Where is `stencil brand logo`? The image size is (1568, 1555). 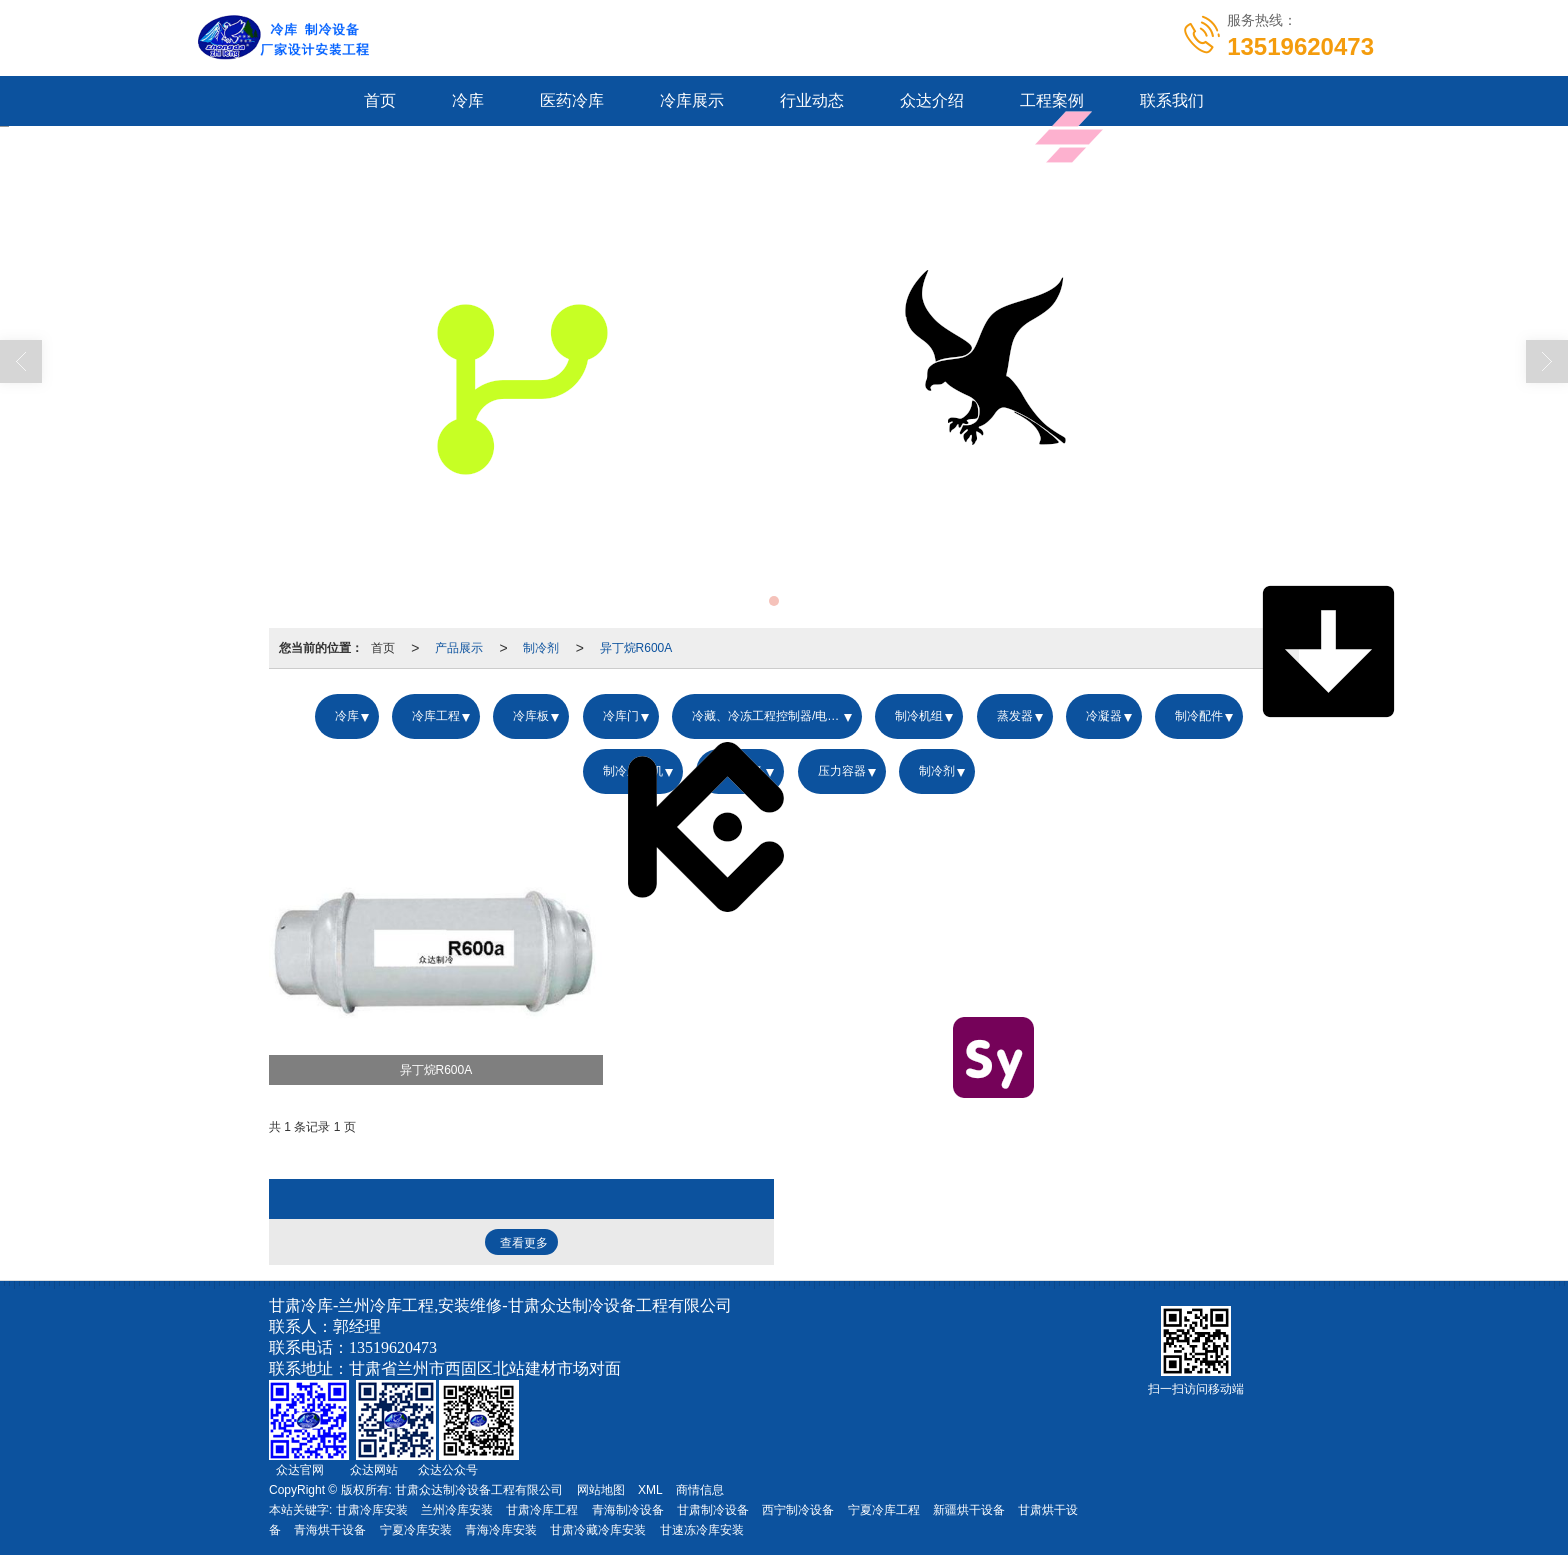
stencil brand logo is located at coordinates (1069, 137).